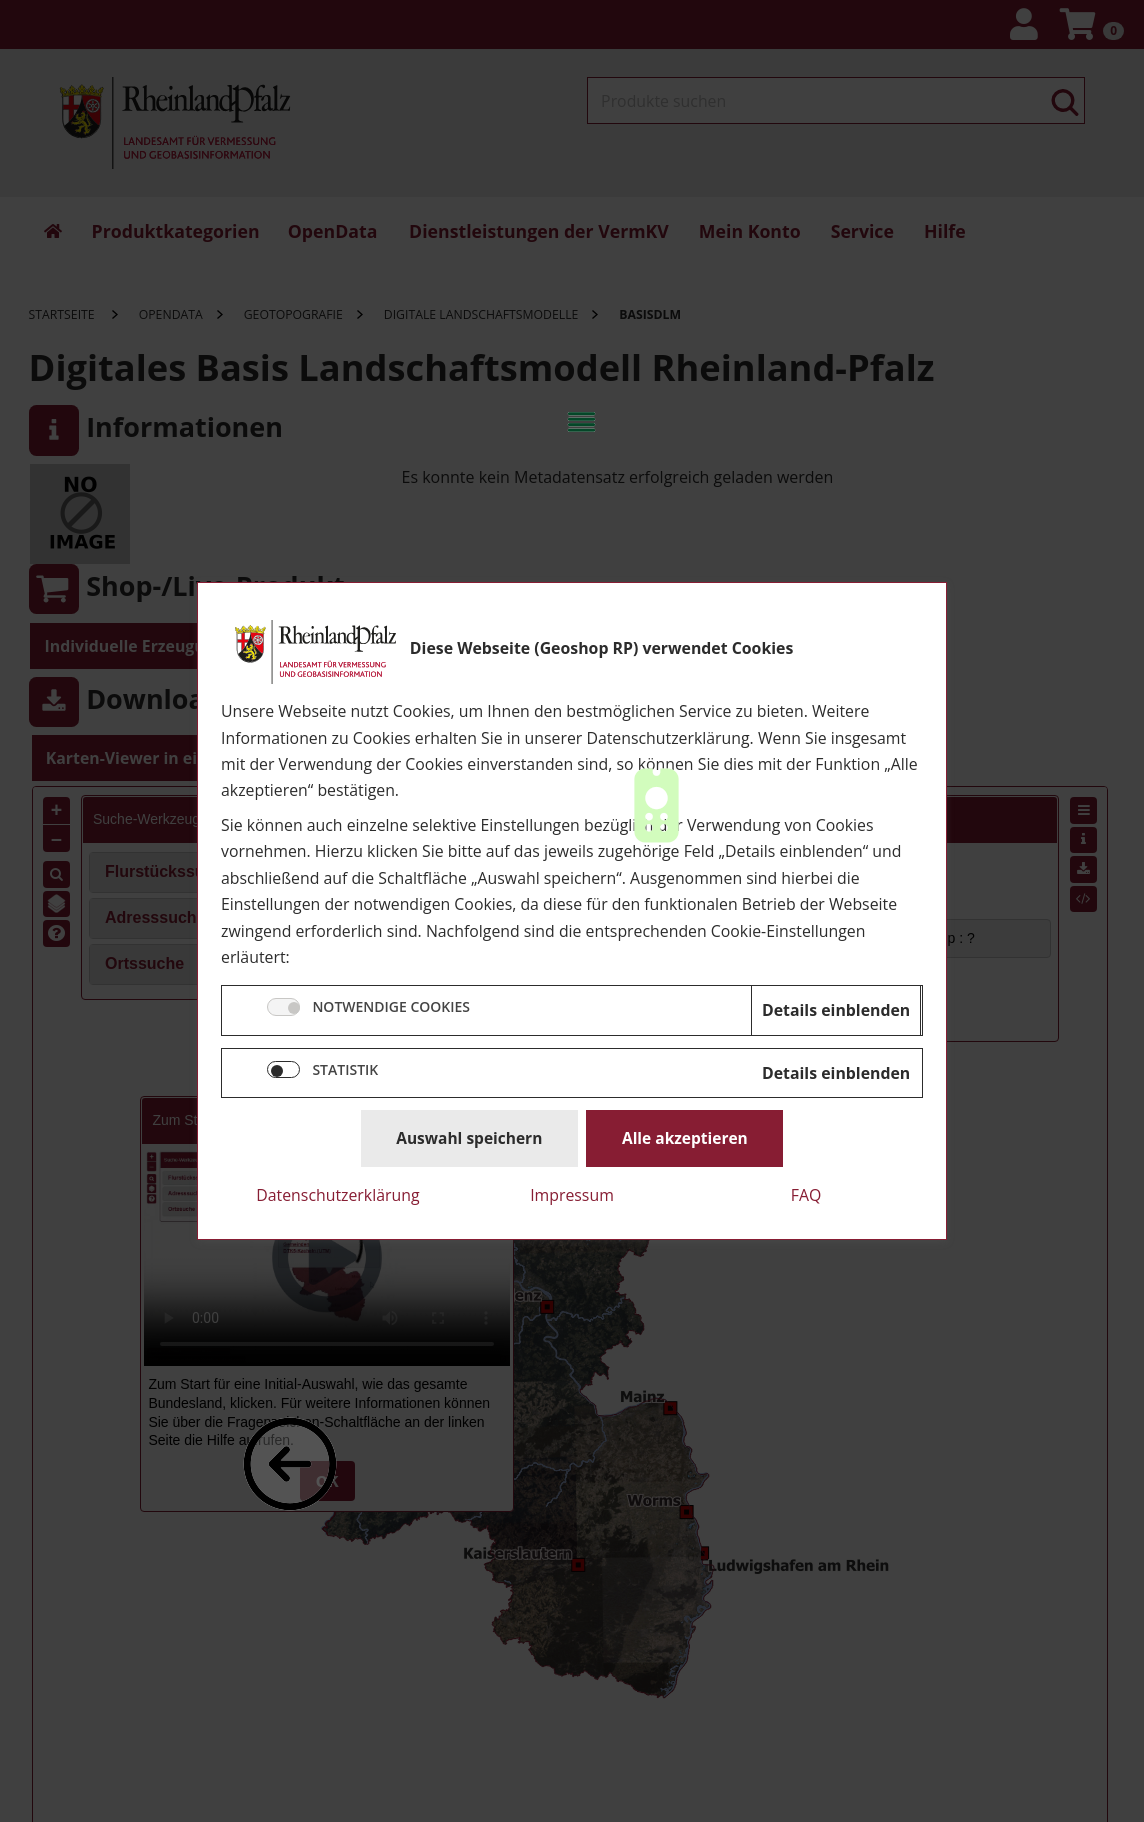 The height and width of the screenshot is (1822, 1144). I want to click on control a connected device remotely, so click(656, 805).